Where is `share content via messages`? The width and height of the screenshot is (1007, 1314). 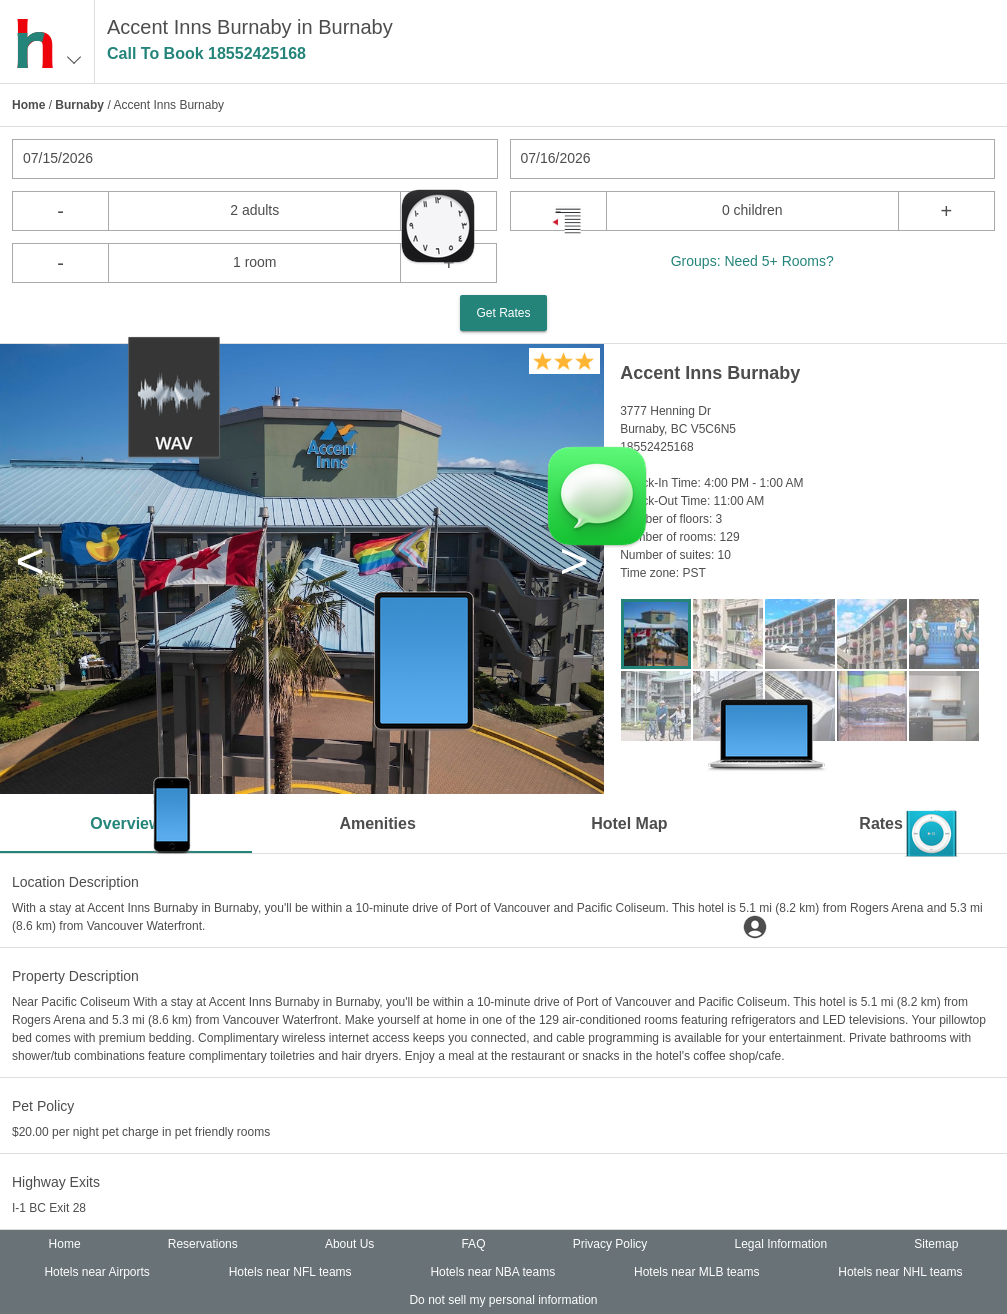
share content via messages is located at coordinates (597, 496).